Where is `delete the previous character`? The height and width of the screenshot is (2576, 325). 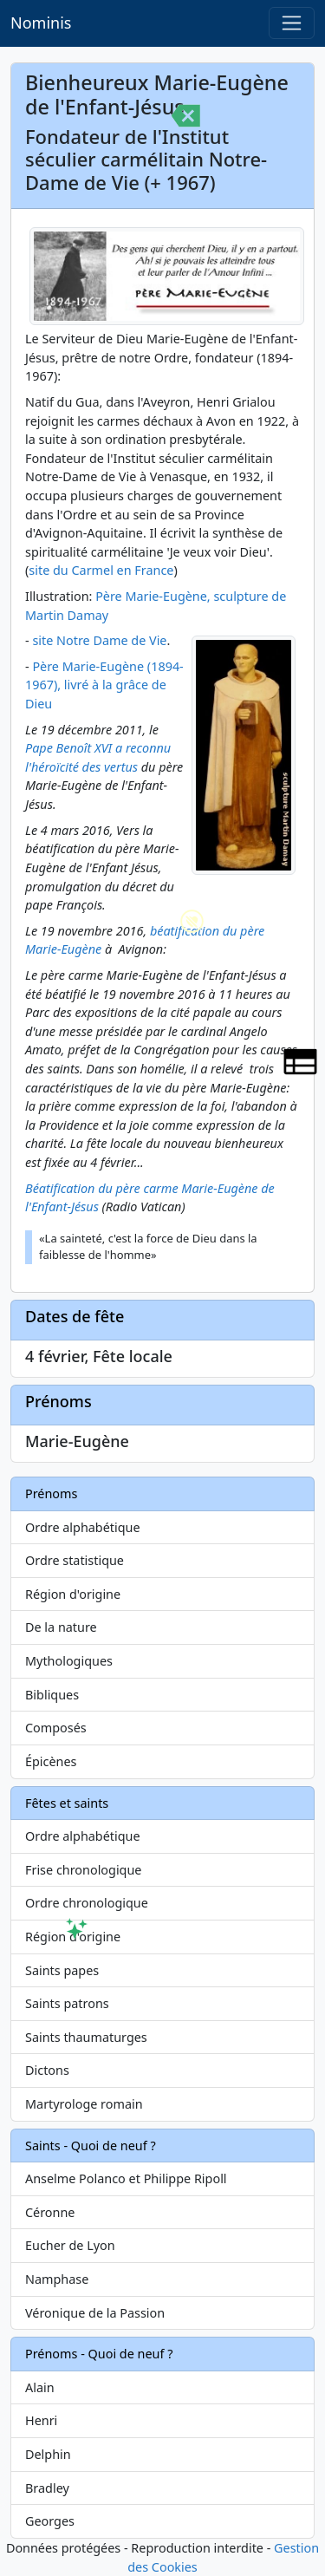
delete the previous character is located at coordinates (186, 115).